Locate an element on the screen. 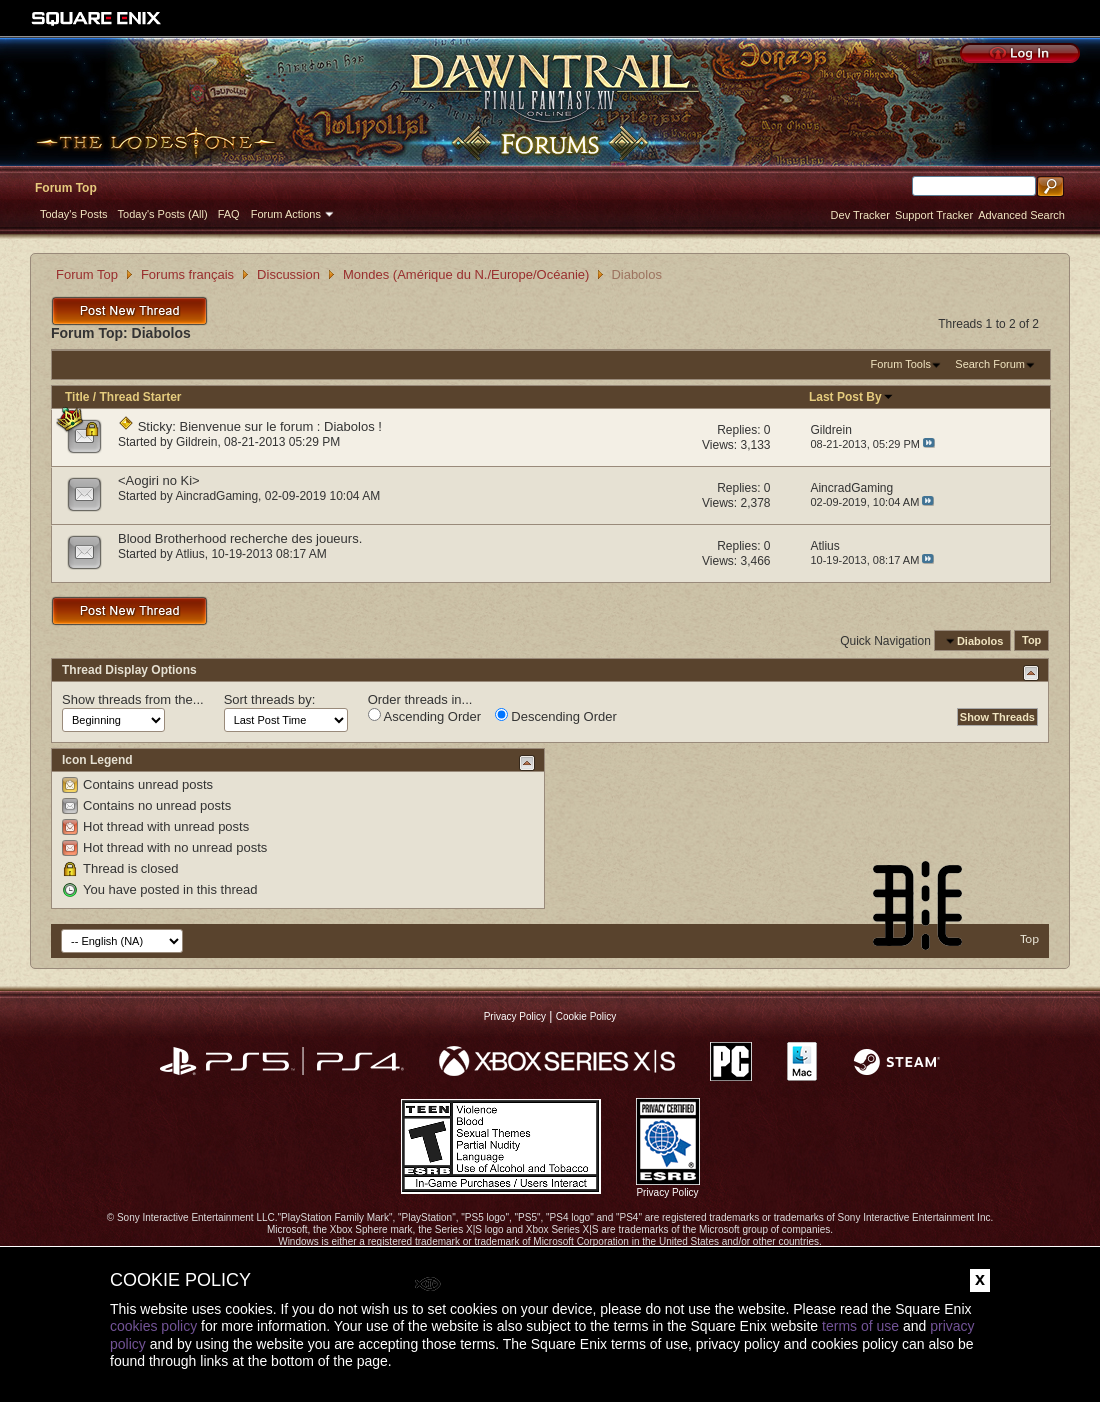 Image resolution: width=1100 pixels, height=1402 pixels. split table into separate columns is located at coordinates (917, 905).